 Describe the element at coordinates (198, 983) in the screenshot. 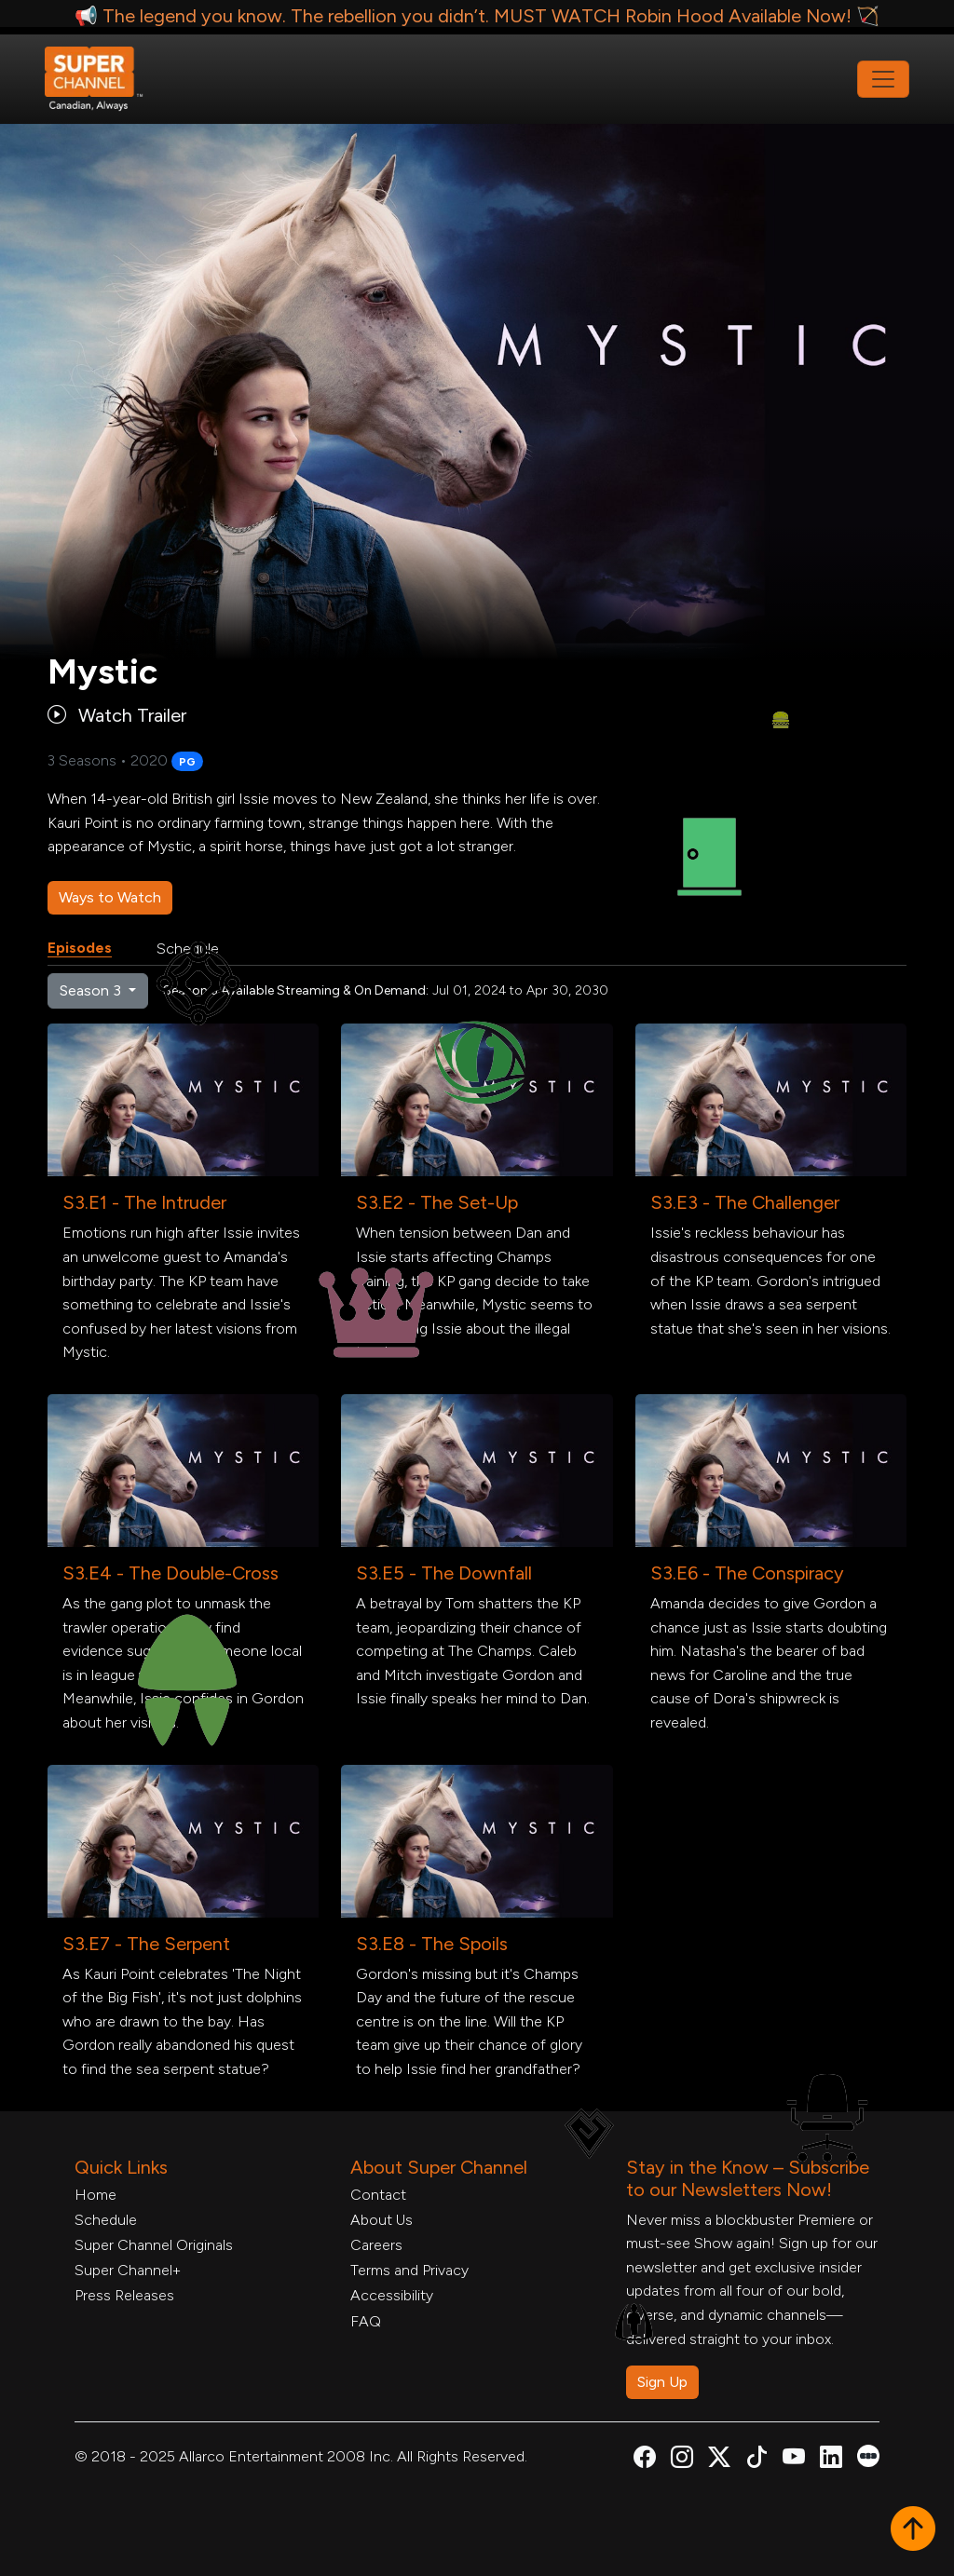

I see `network or connection hub icon` at that location.